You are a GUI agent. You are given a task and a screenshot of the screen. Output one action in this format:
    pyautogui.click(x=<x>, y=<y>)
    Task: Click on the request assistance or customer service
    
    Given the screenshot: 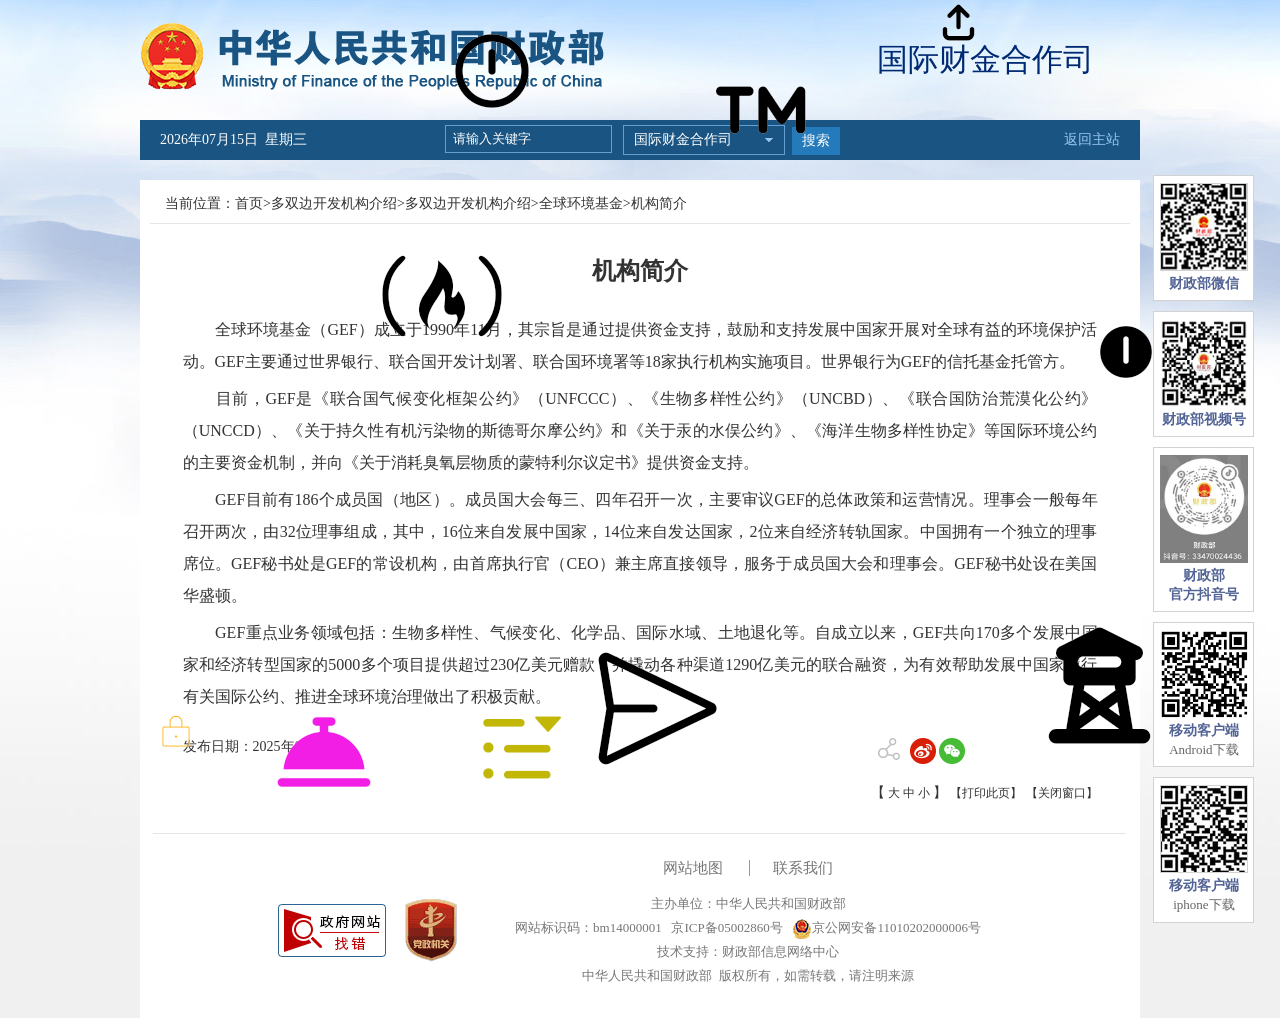 What is the action you would take?
    pyautogui.click(x=324, y=752)
    